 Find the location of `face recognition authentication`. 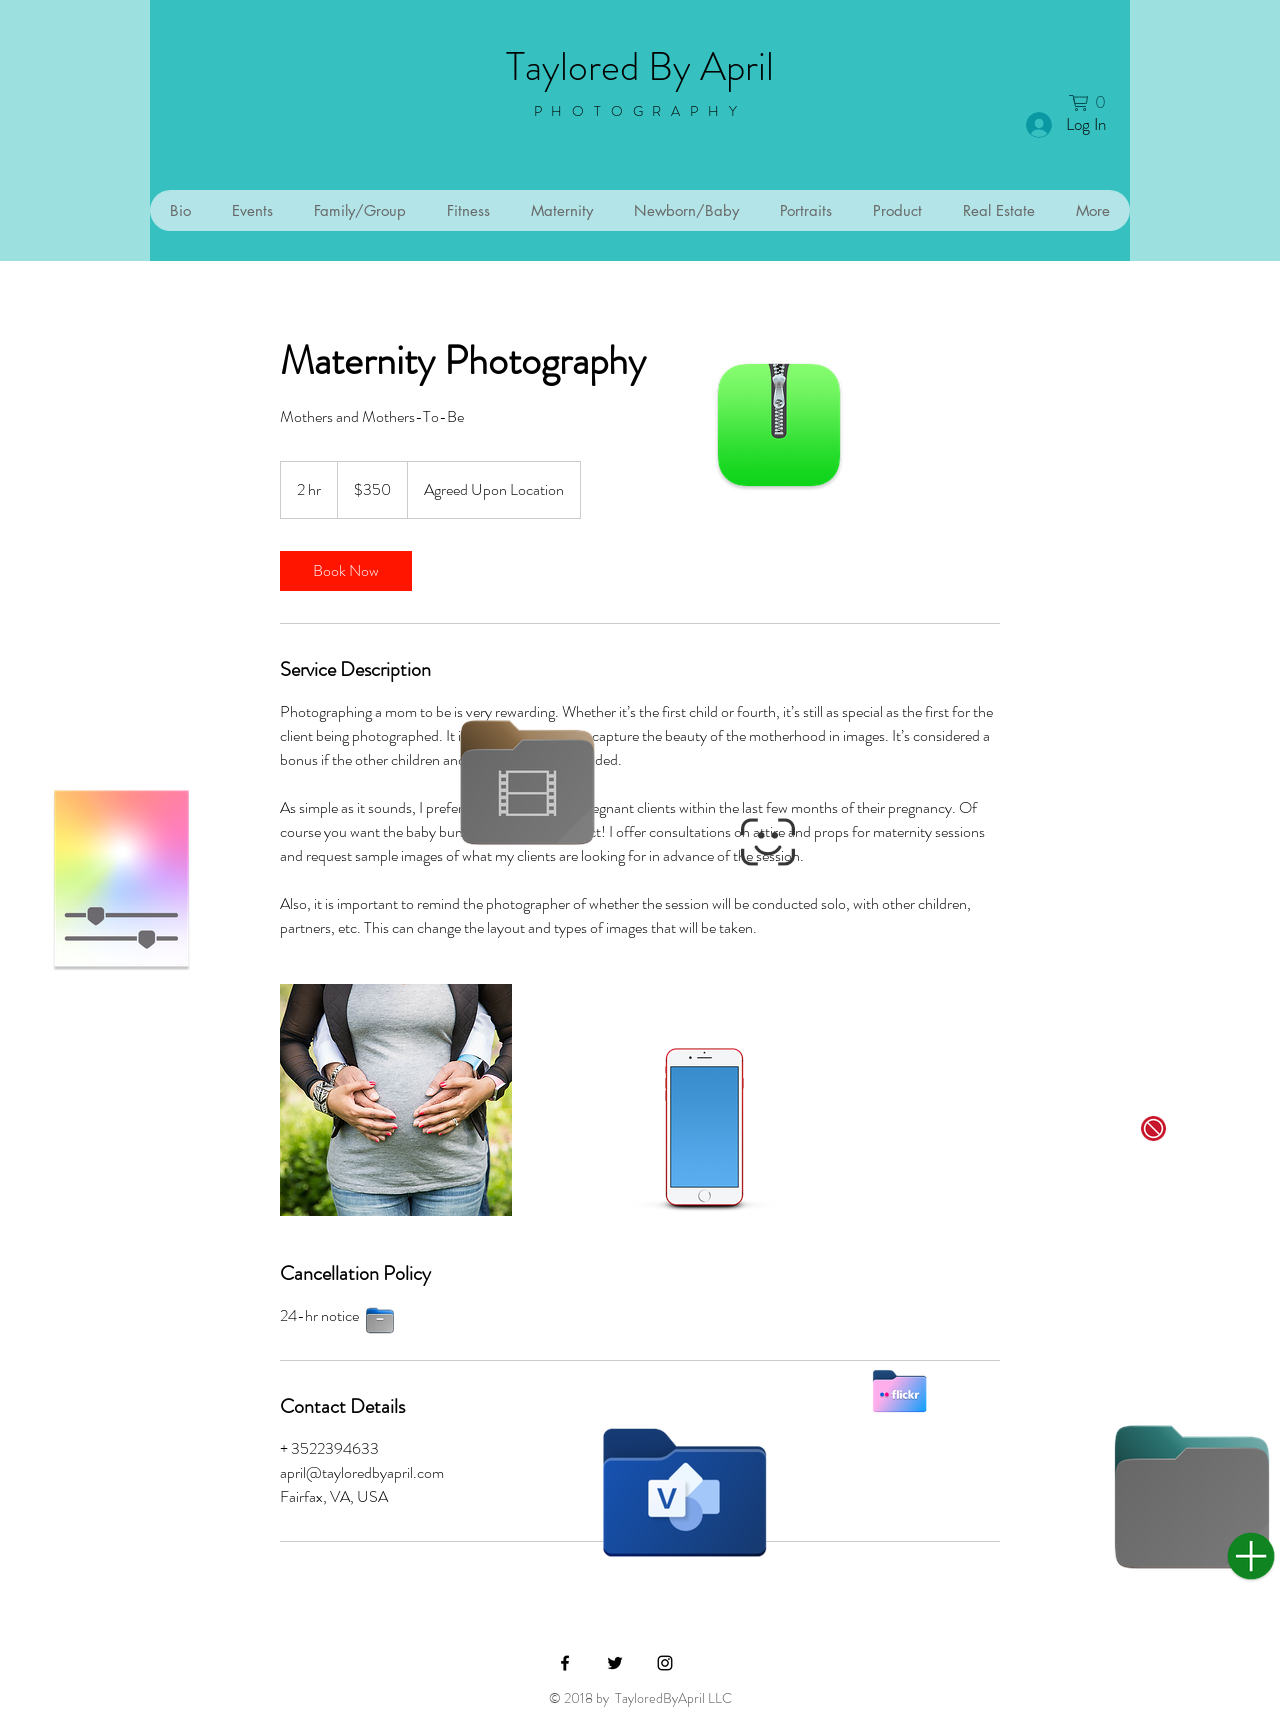

face recognition authentication is located at coordinates (768, 842).